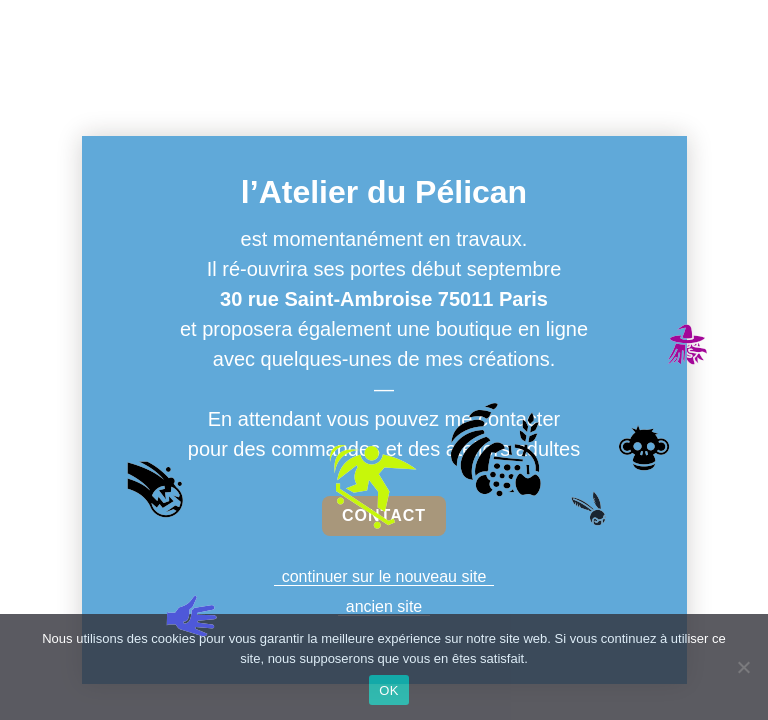  What do you see at coordinates (192, 614) in the screenshot?
I see `play hand gesture in a game (paper in rock-paper-scissors)` at bounding box center [192, 614].